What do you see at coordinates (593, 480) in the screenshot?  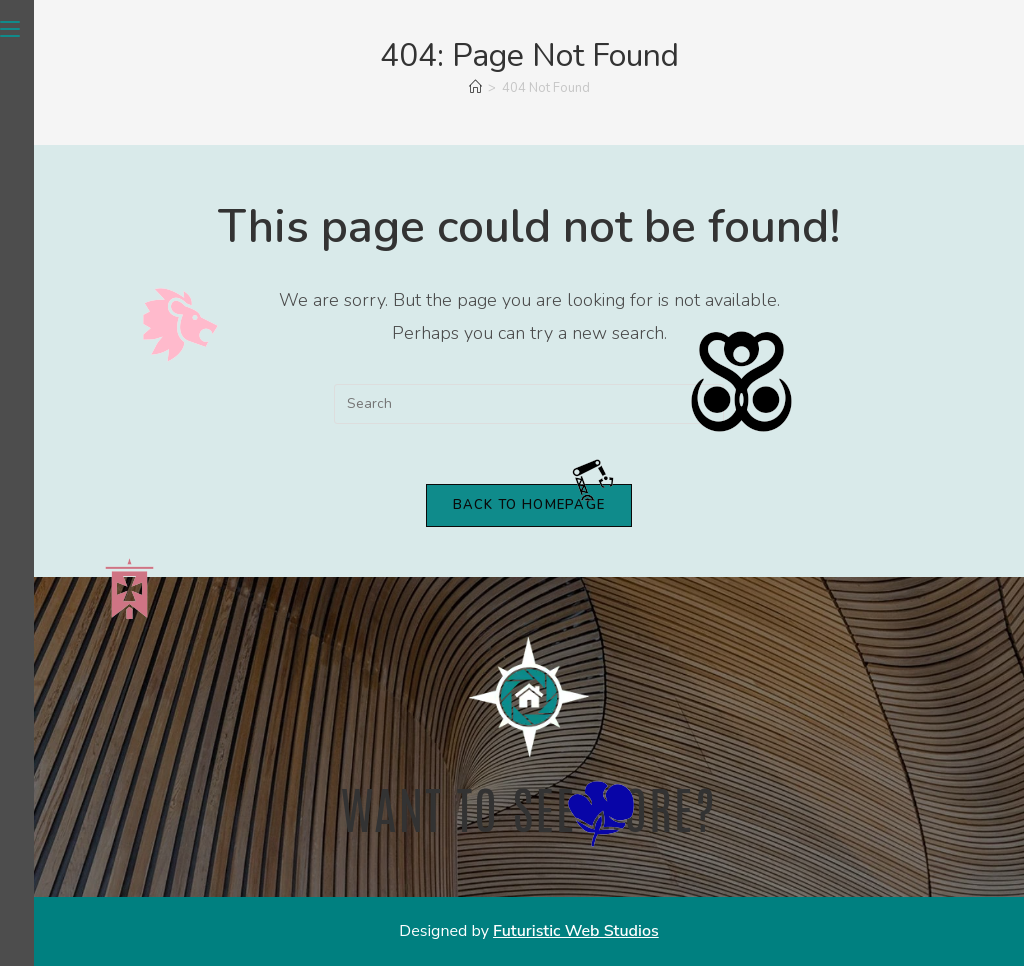 I see `access cargo or shipping management features` at bounding box center [593, 480].